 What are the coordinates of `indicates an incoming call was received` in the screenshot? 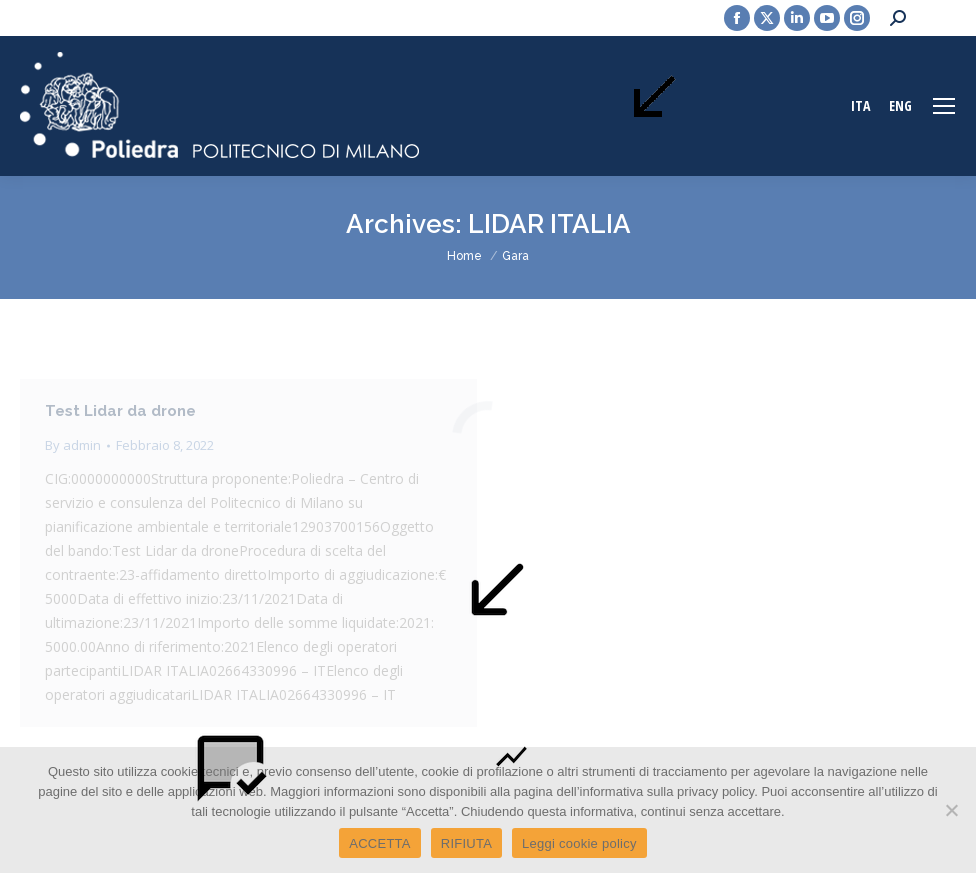 It's located at (653, 97).